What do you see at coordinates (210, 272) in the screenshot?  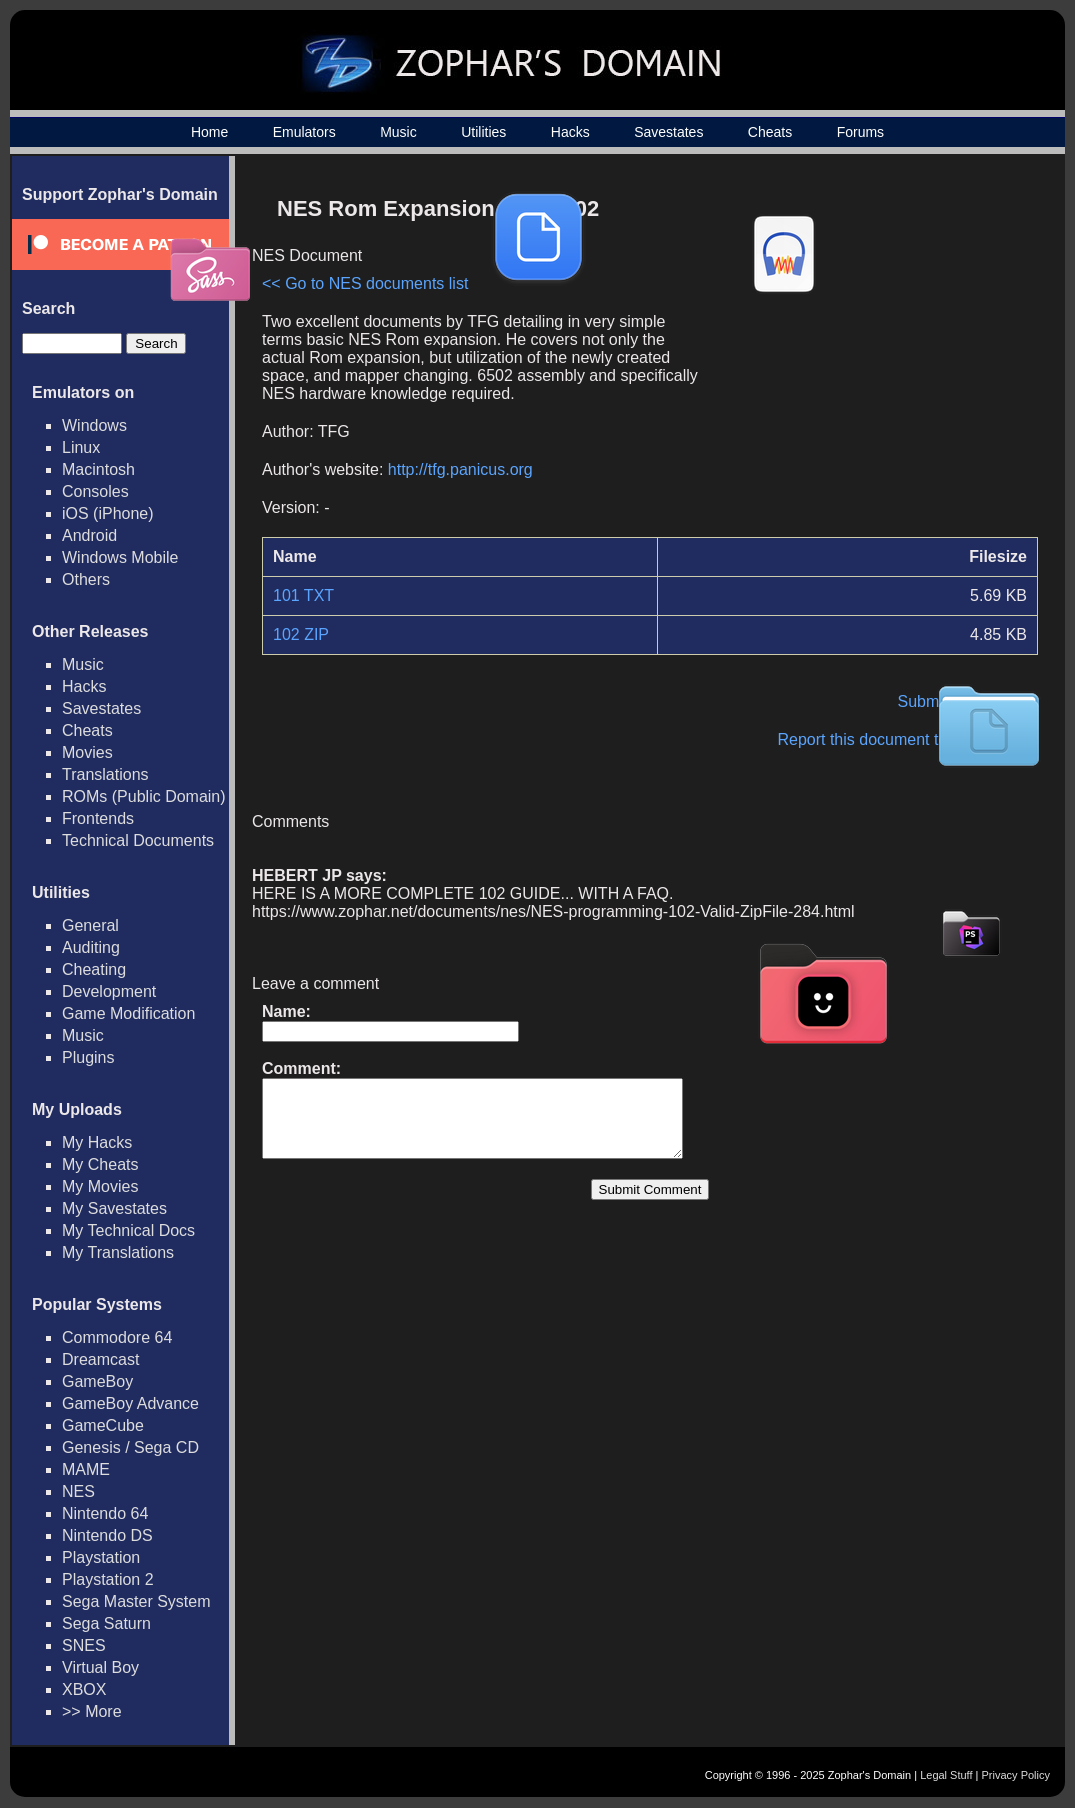 I see `folder containing sass stylesheet files` at bounding box center [210, 272].